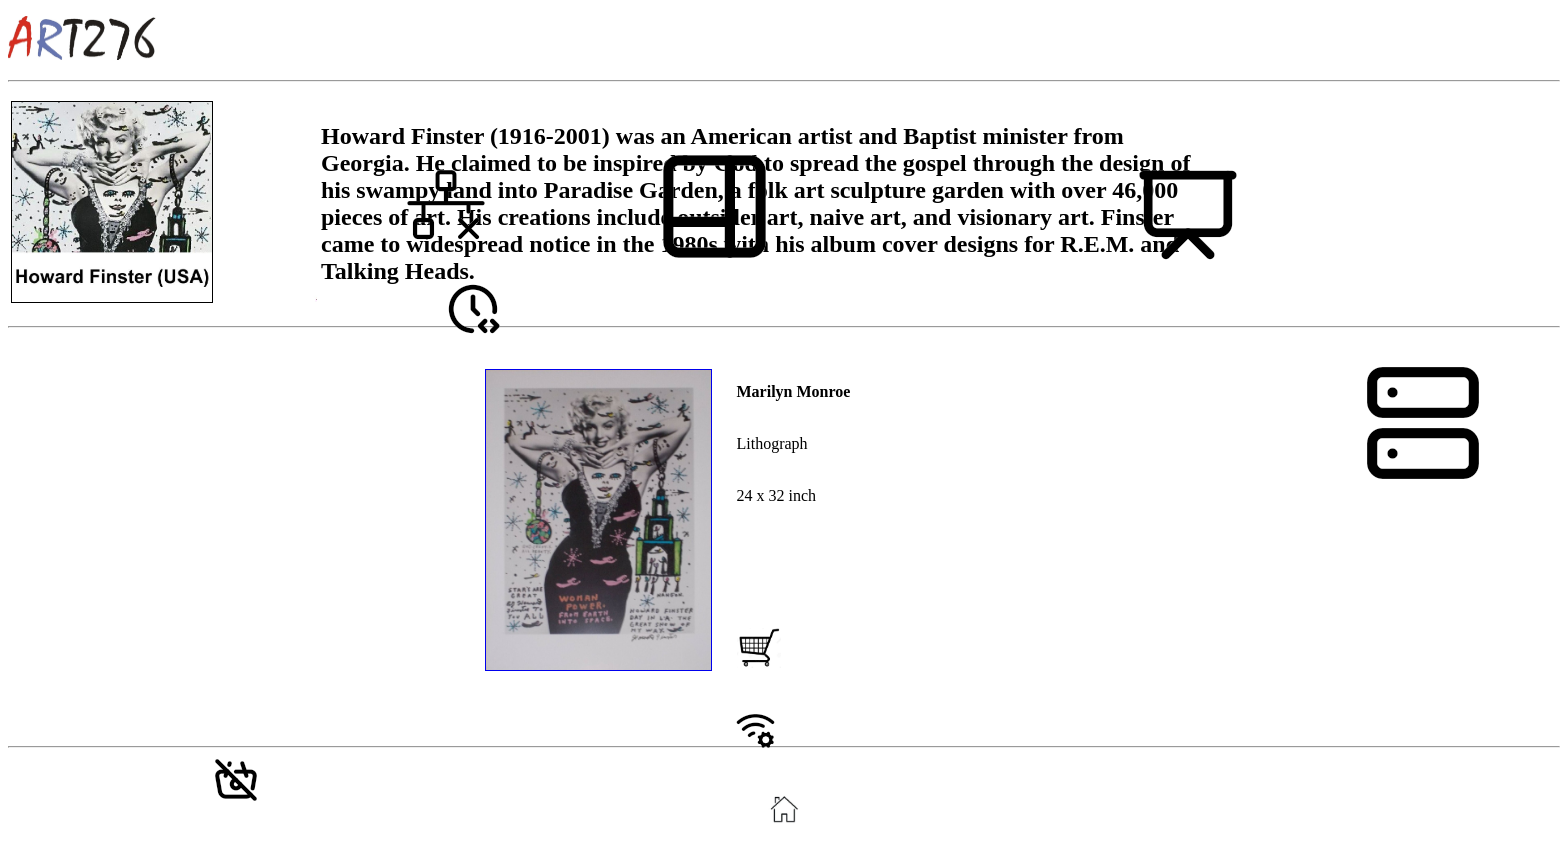 This screenshot has width=1568, height=850. Describe the element at coordinates (1188, 215) in the screenshot. I see `start a presentation or slideshow` at that location.